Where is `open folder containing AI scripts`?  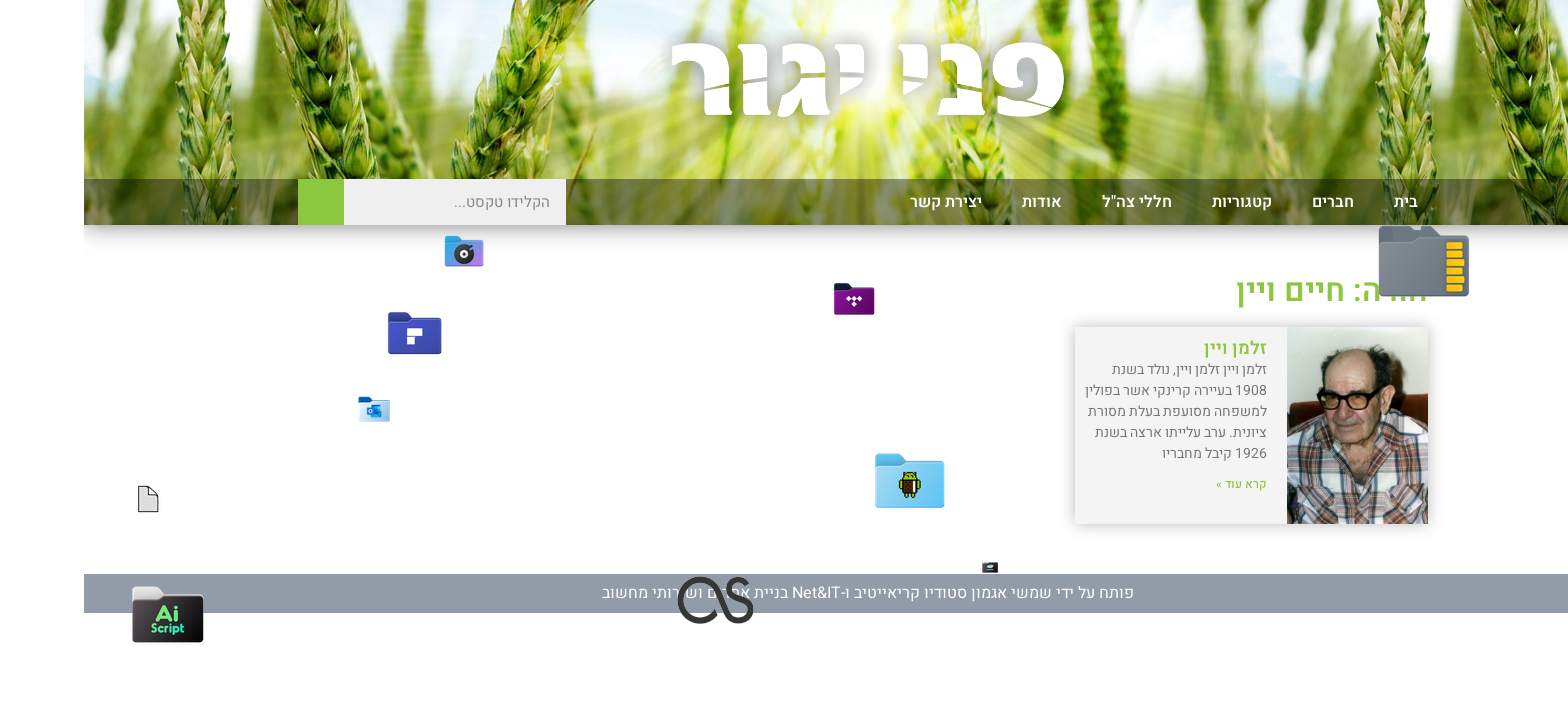 open folder containing AI scripts is located at coordinates (167, 616).